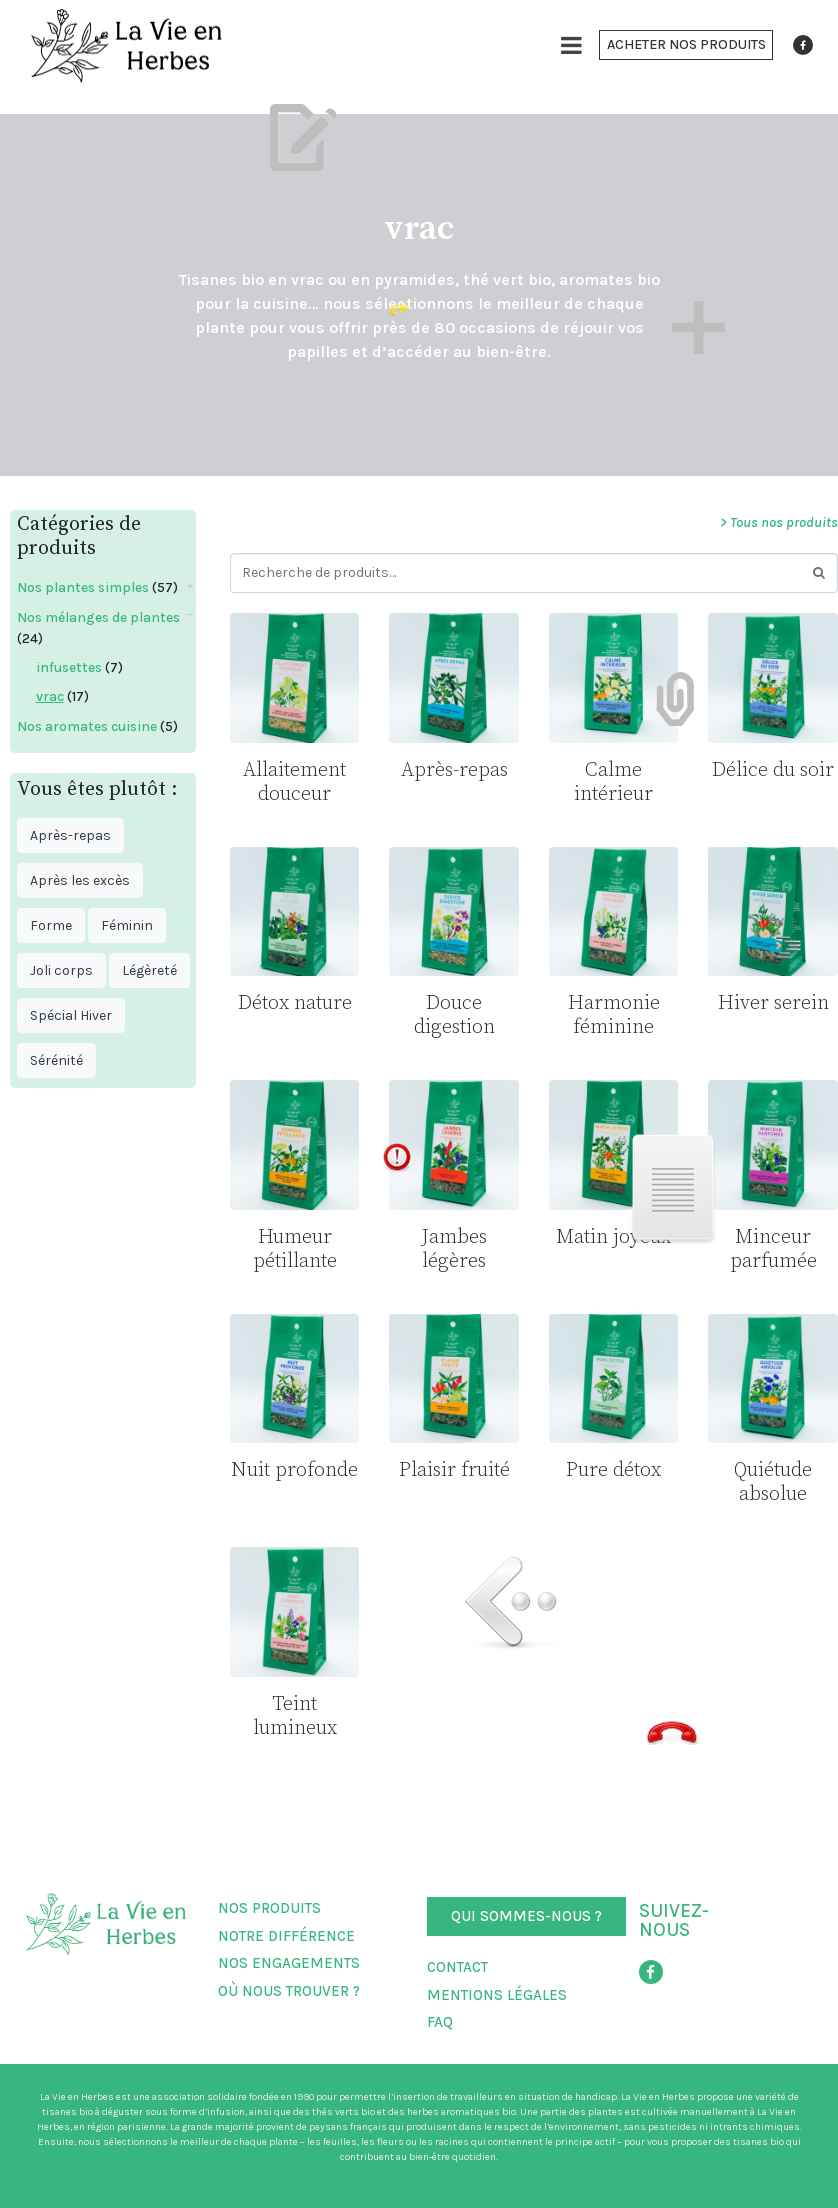 Image resolution: width=838 pixels, height=2208 pixels. I want to click on end the current call, so click(672, 1725).